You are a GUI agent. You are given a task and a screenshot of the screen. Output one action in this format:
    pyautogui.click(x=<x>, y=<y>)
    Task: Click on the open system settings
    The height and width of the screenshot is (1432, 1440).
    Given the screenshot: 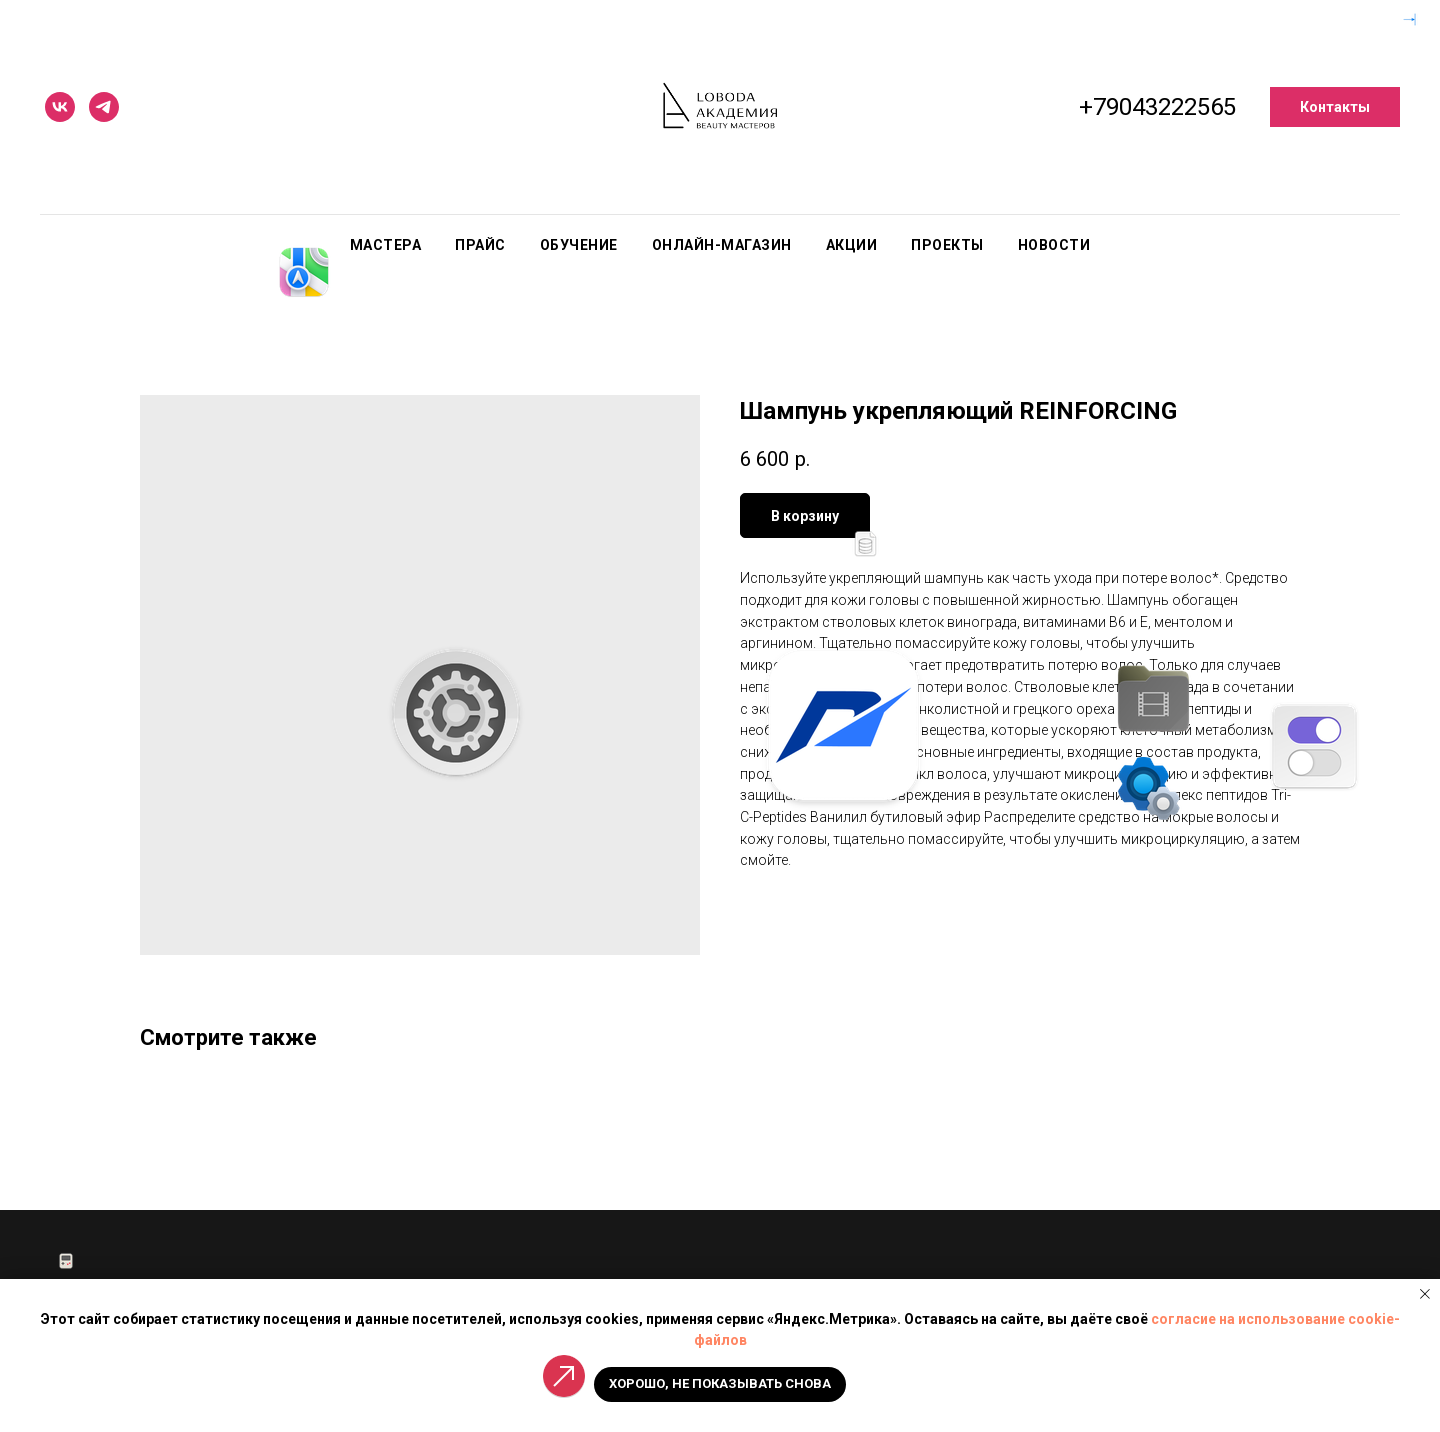 What is the action you would take?
    pyautogui.click(x=456, y=713)
    